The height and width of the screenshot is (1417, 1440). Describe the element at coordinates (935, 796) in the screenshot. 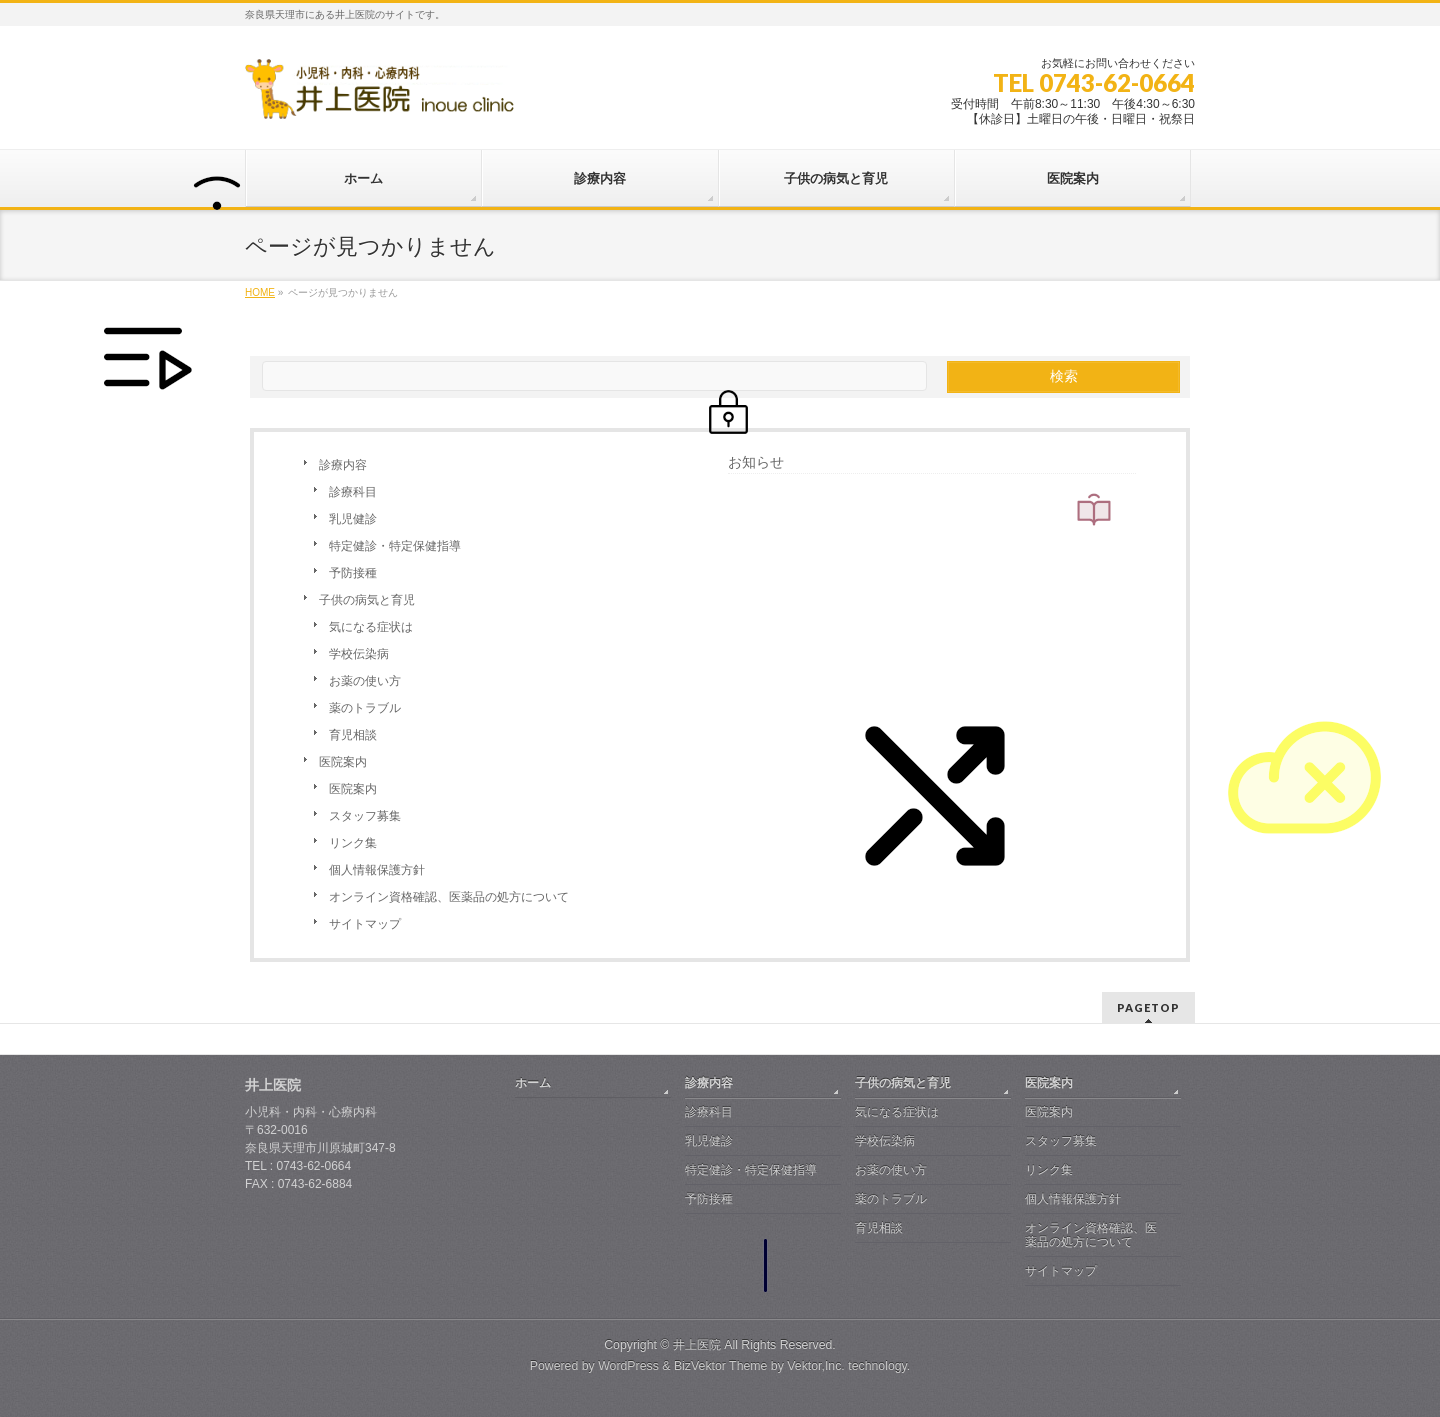

I see `shuffle or randomize content order` at that location.